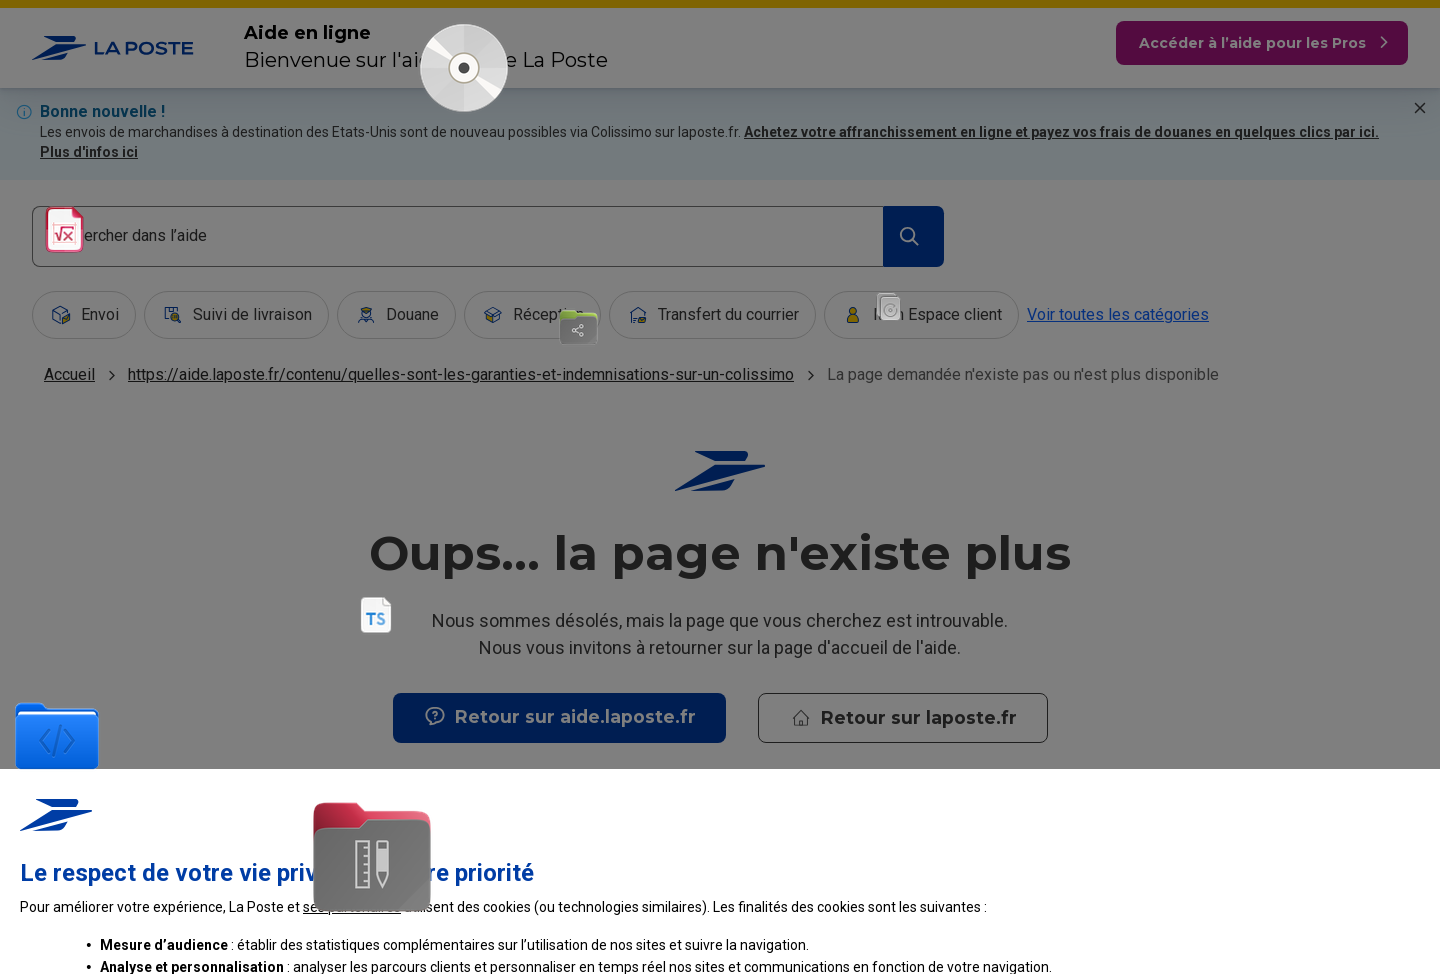 The height and width of the screenshot is (974, 1440). Describe the element at coordinates (464, 68) in the screenshot. I see `access dvd or optical disc drive` at that location.